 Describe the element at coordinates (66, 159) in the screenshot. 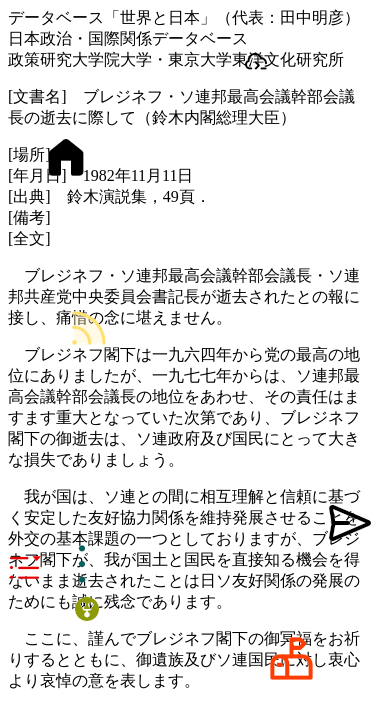

I see `go to home screen` at that location.